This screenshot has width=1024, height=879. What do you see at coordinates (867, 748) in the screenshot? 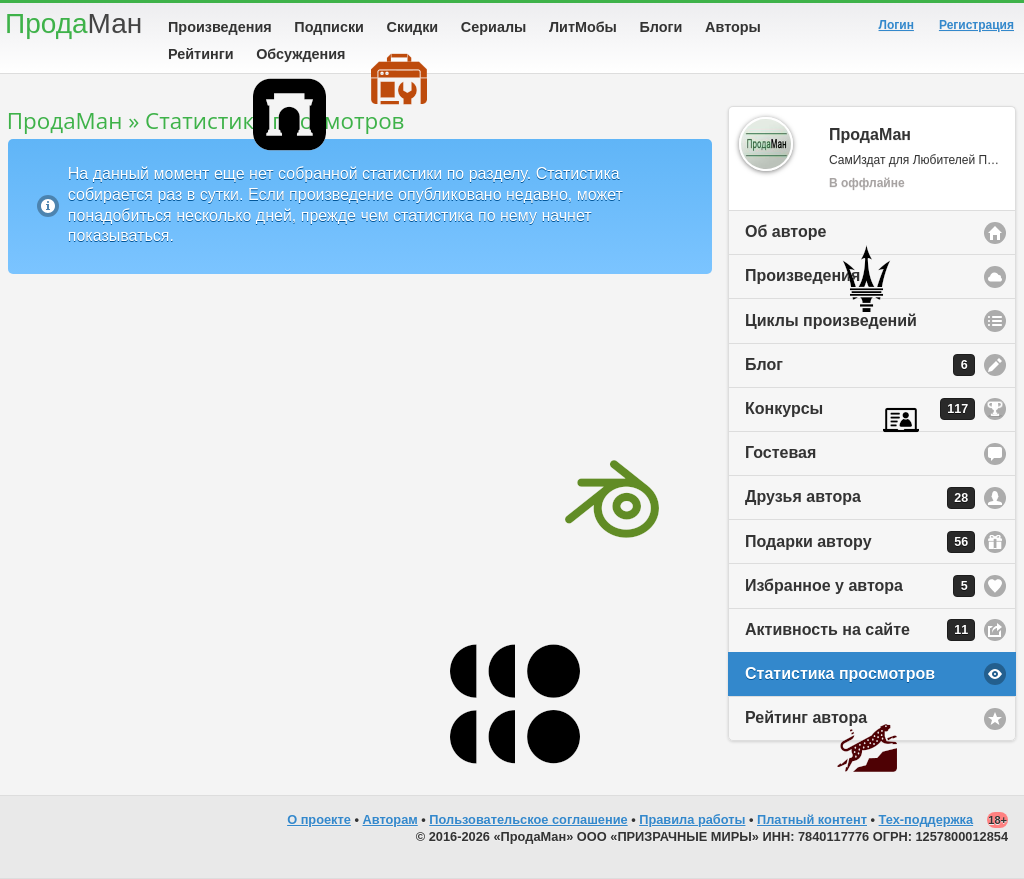
I see `navigate to RocksDB documentation or resources` at bounding box center [867, 748].